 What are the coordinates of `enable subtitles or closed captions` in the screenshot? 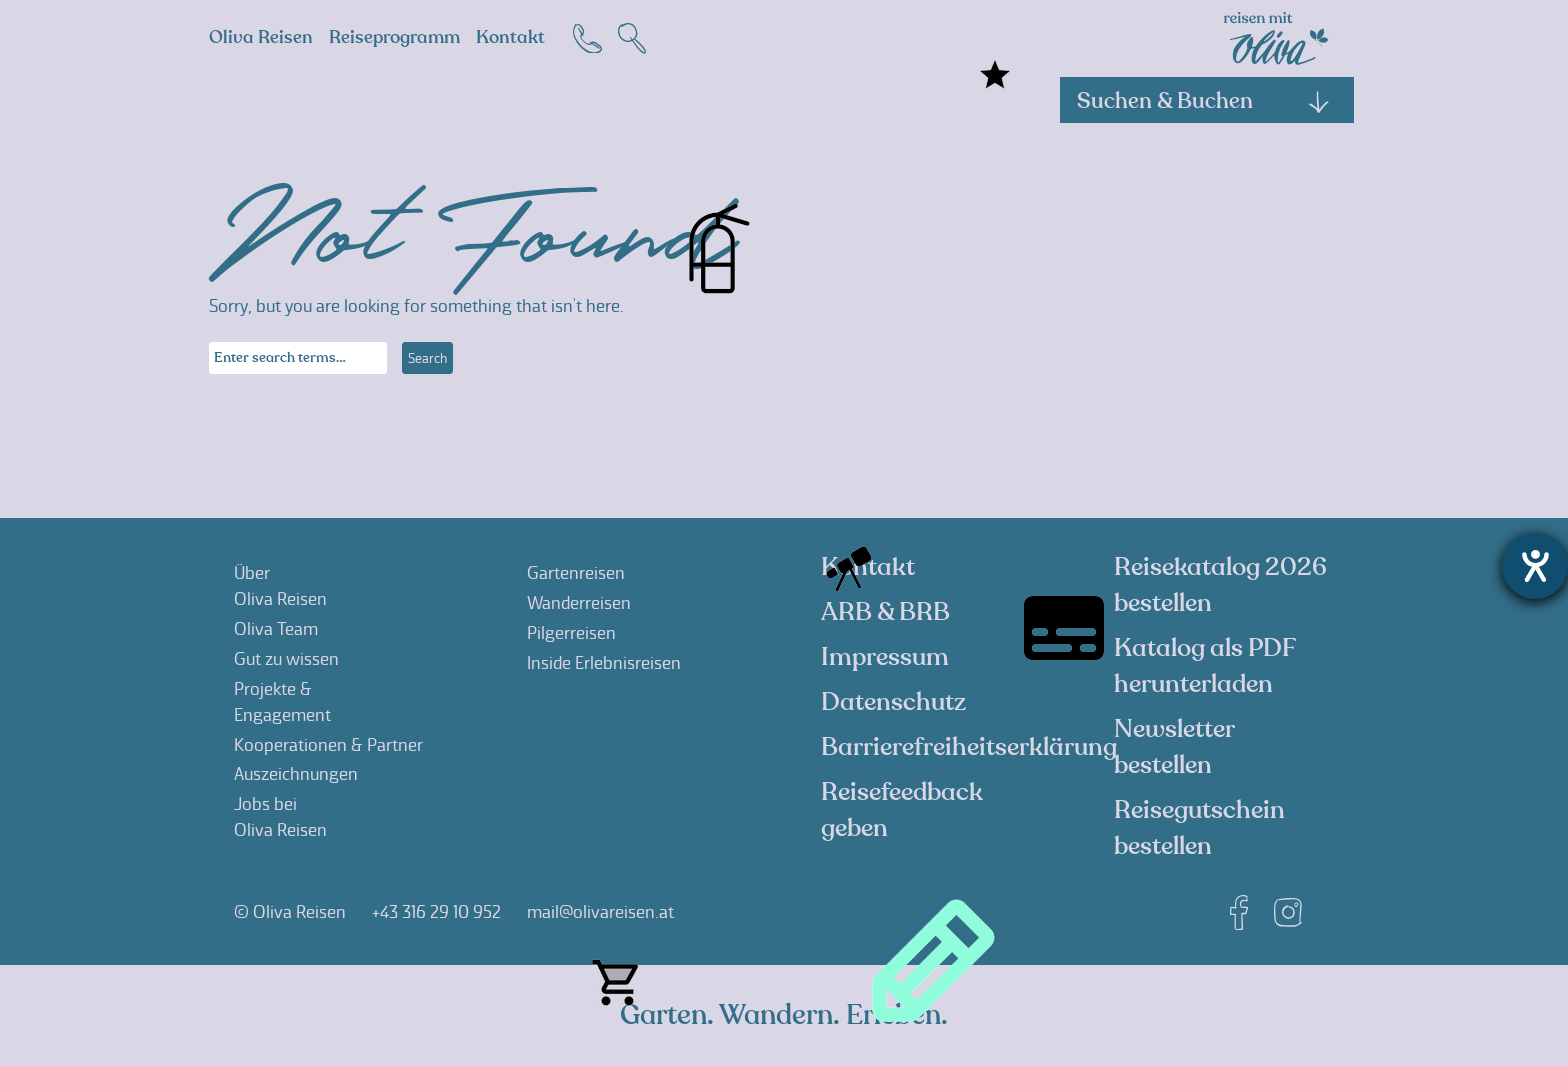 It's located at (1064, 628).